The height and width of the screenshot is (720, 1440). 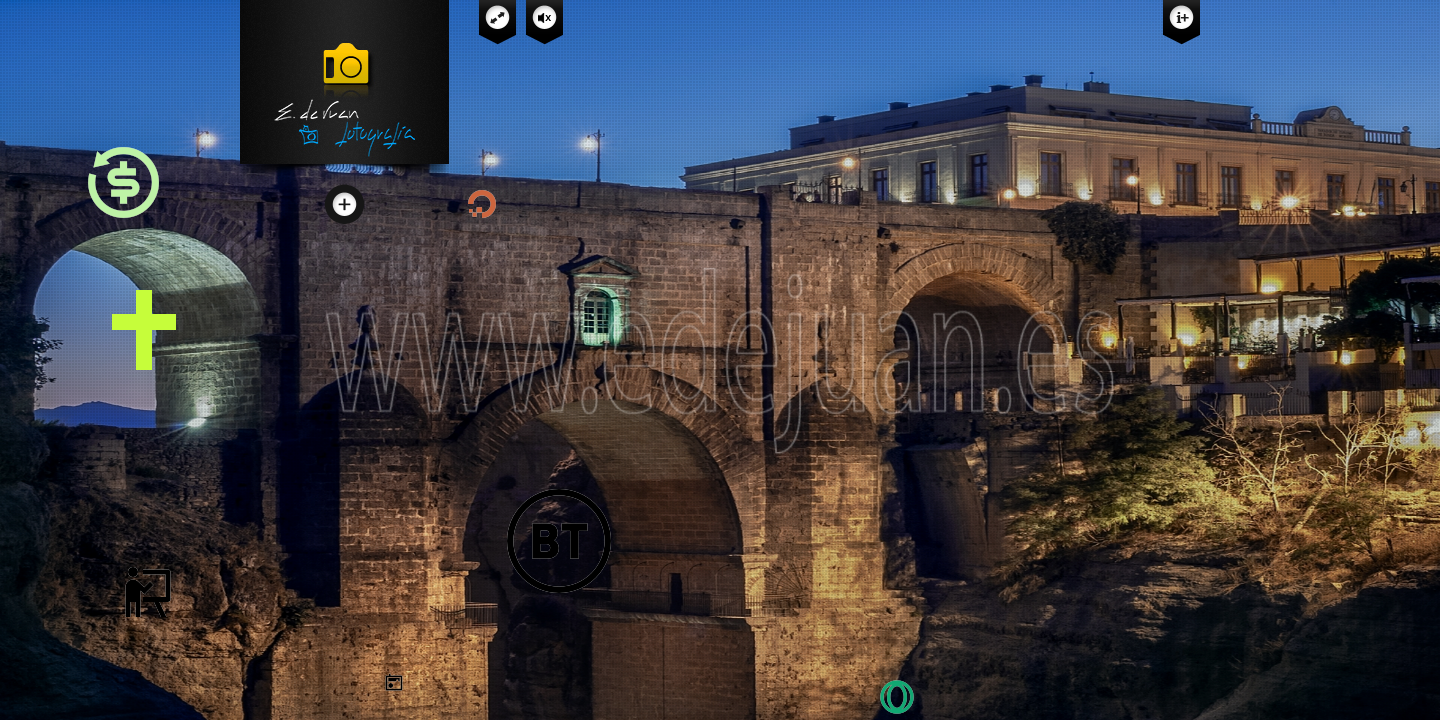 I want to click on BT (British Telecom) company logo, so click(x=559, y=541).